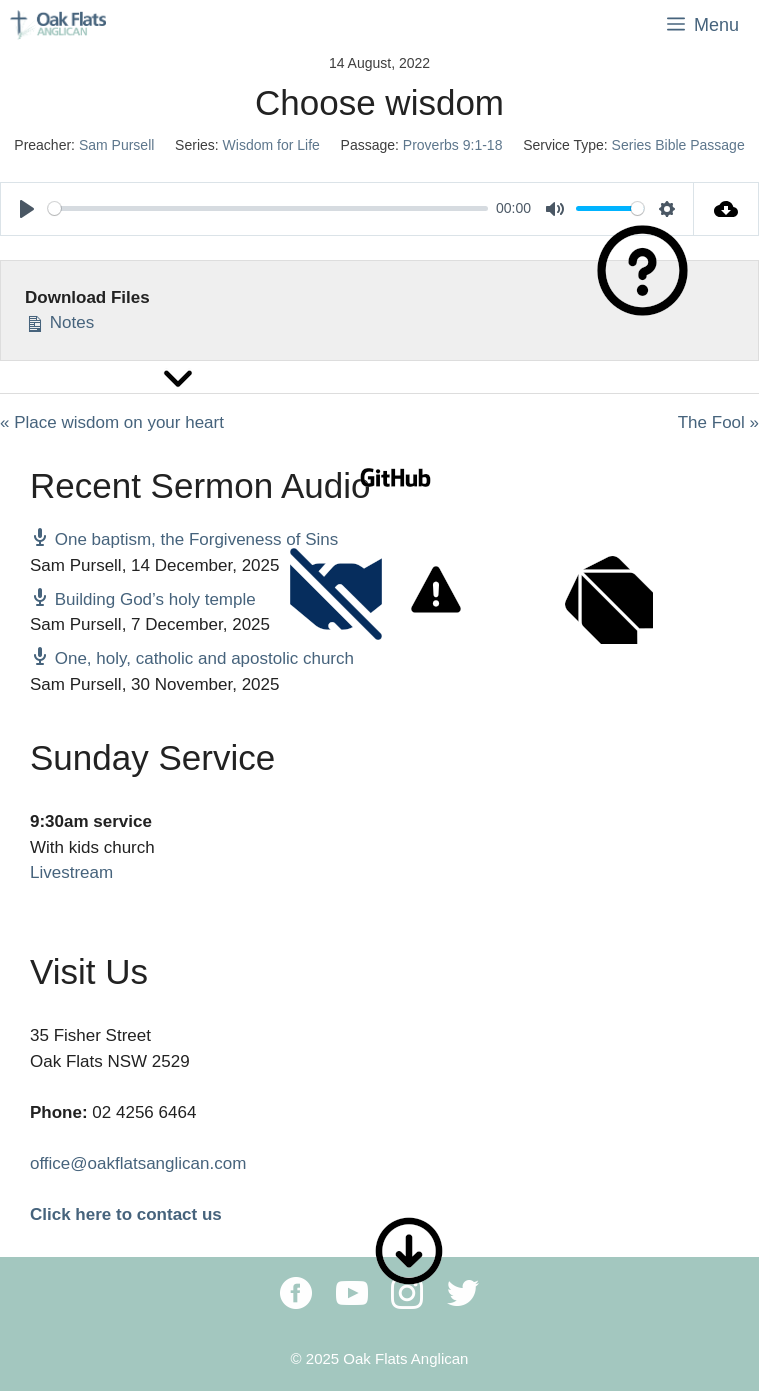 Image resolution: width=759 pixels, height=1391 pixels. Describe the element at coordinates (396, 477) in the screenshot. I see `link to GitHub repository` at that location.